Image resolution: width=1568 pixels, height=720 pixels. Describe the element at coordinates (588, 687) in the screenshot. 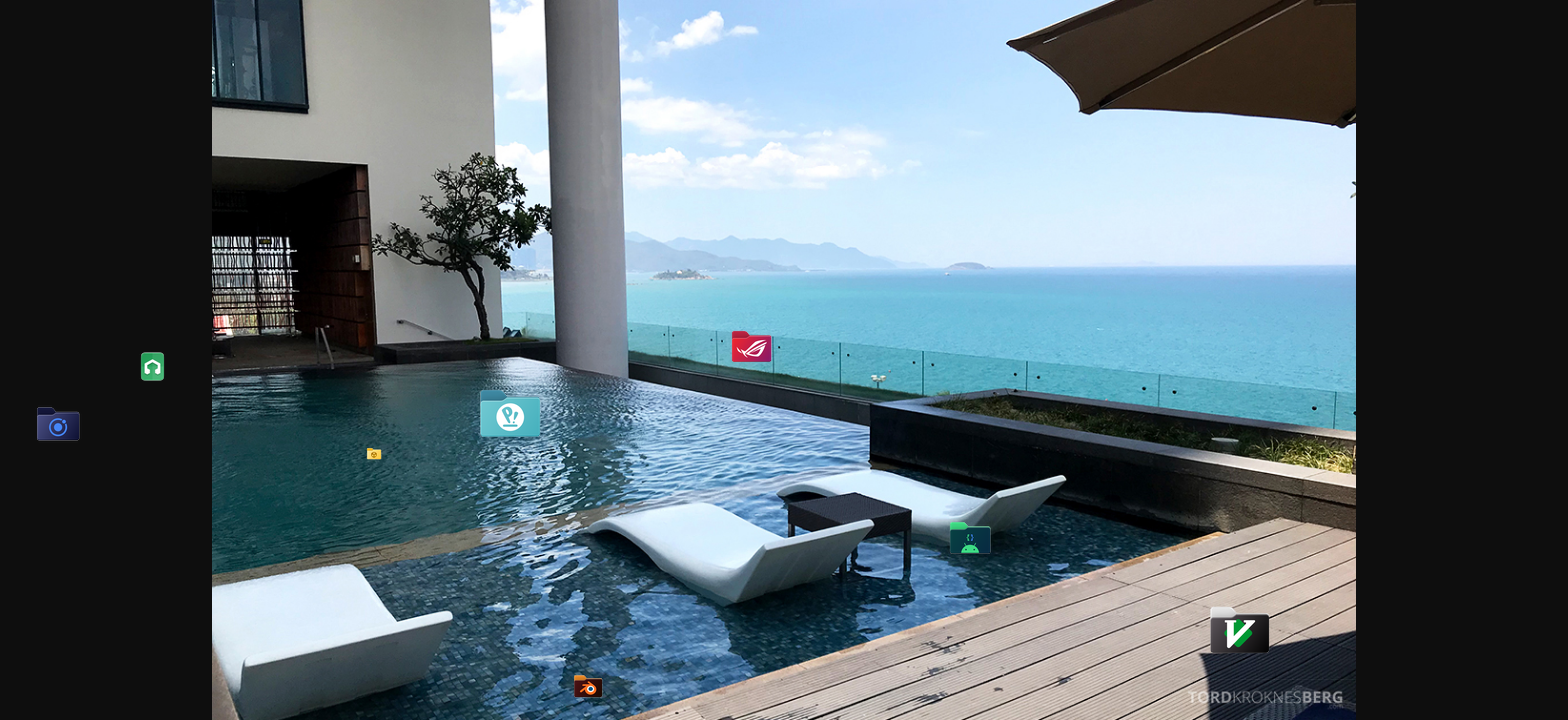

I see `open folder containing Blender project files` at that location.